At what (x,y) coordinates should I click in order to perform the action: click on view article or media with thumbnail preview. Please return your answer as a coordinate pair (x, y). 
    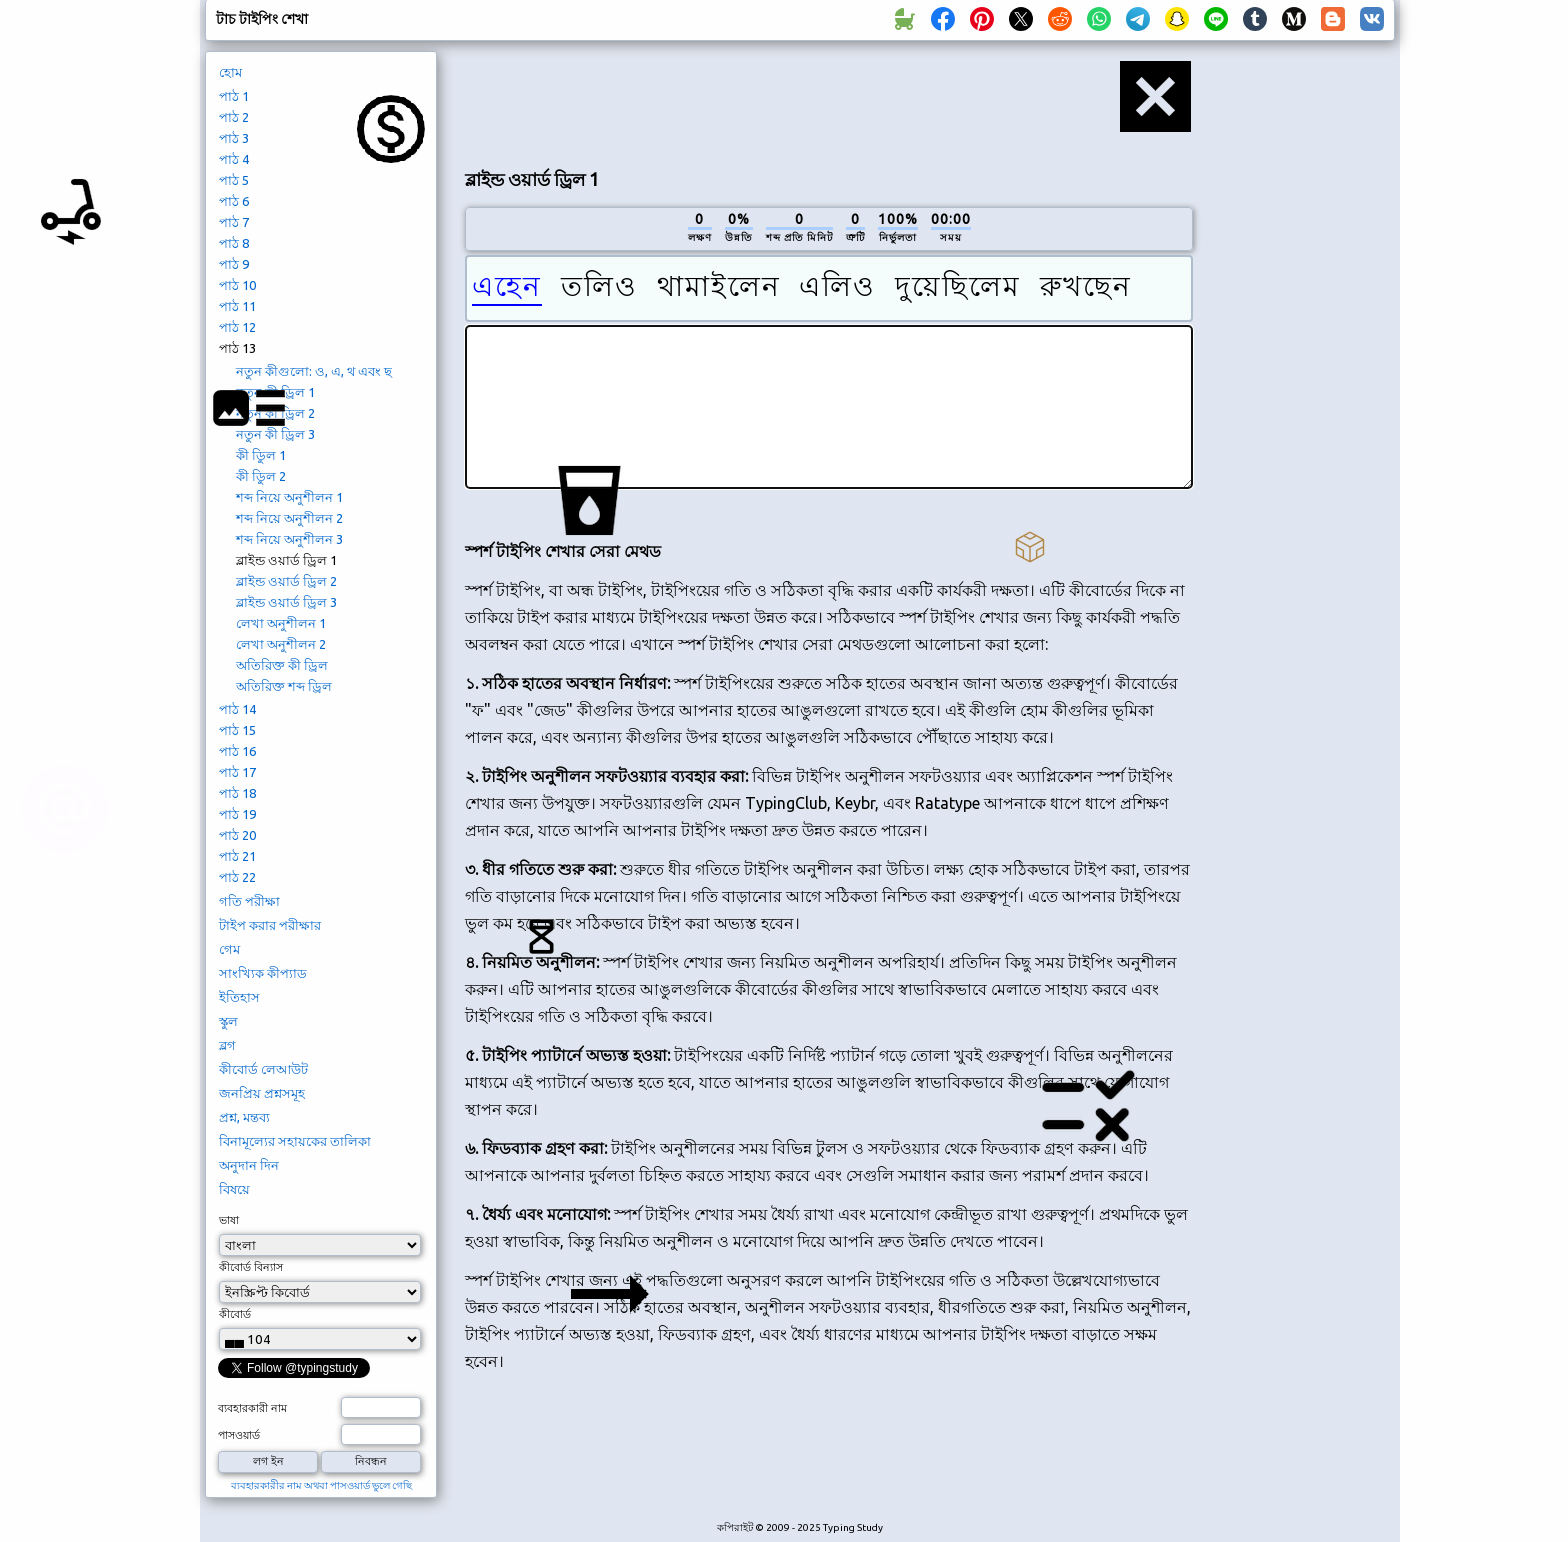
    Looking at the image, I should click on (249, 408).